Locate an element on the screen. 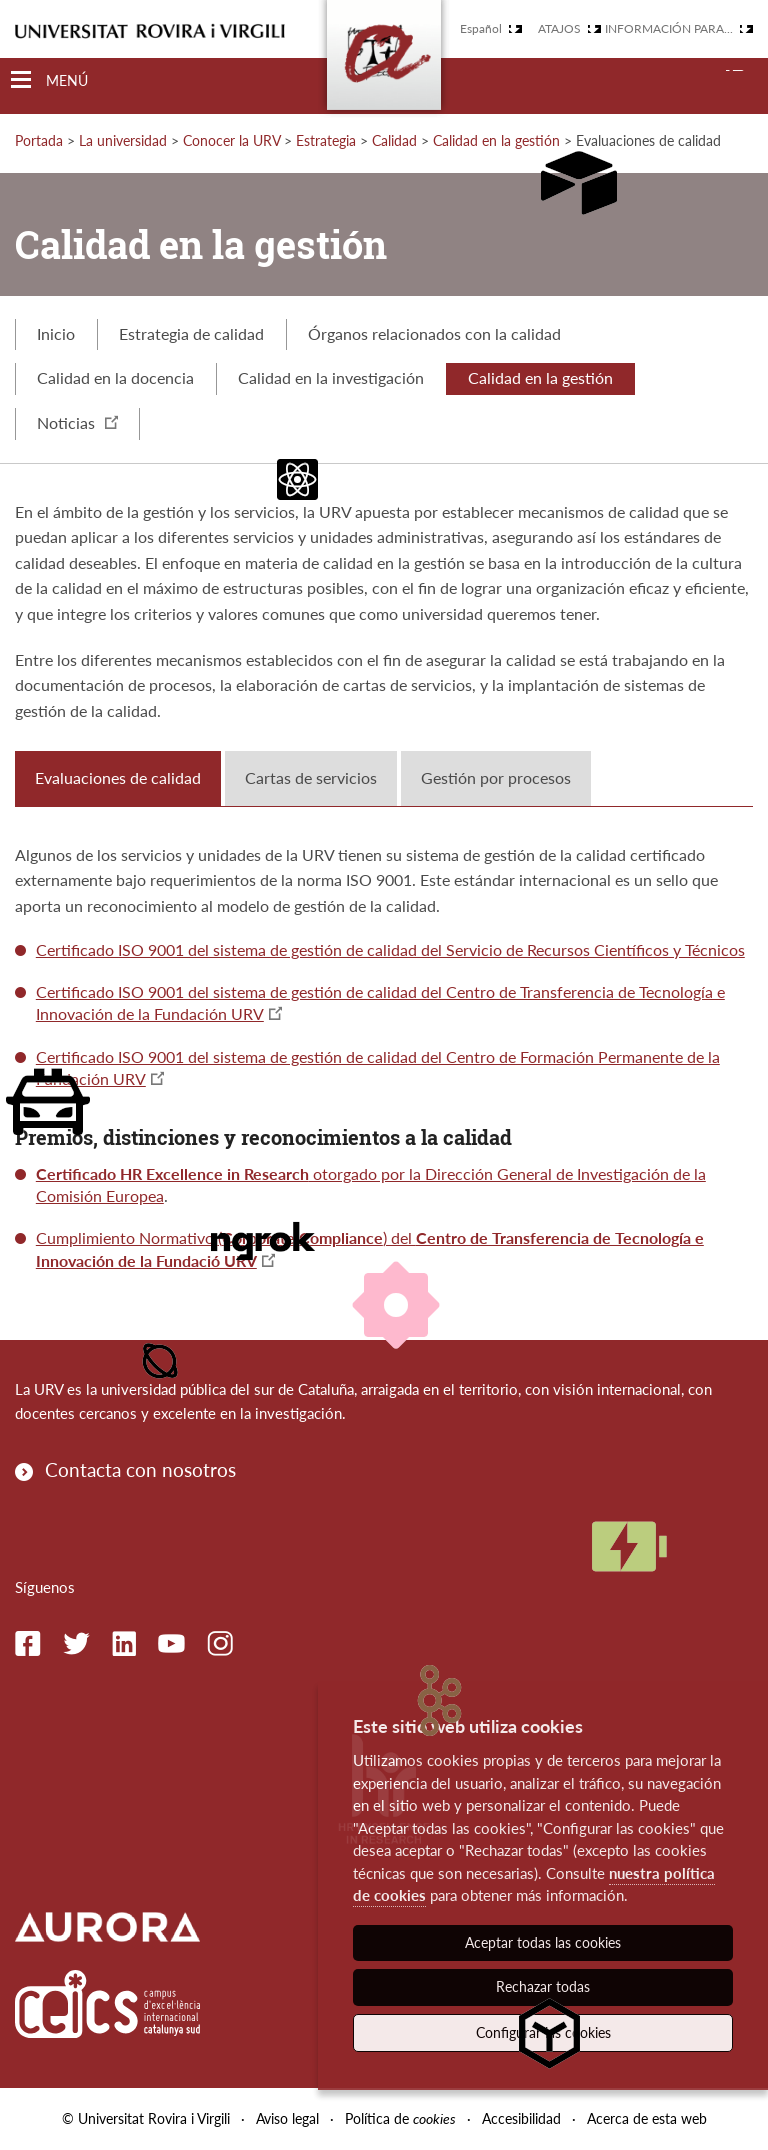 The width and height of the screenshot is (768, 2150). explore global or worldwide content is located at coordinates (159, 1361).